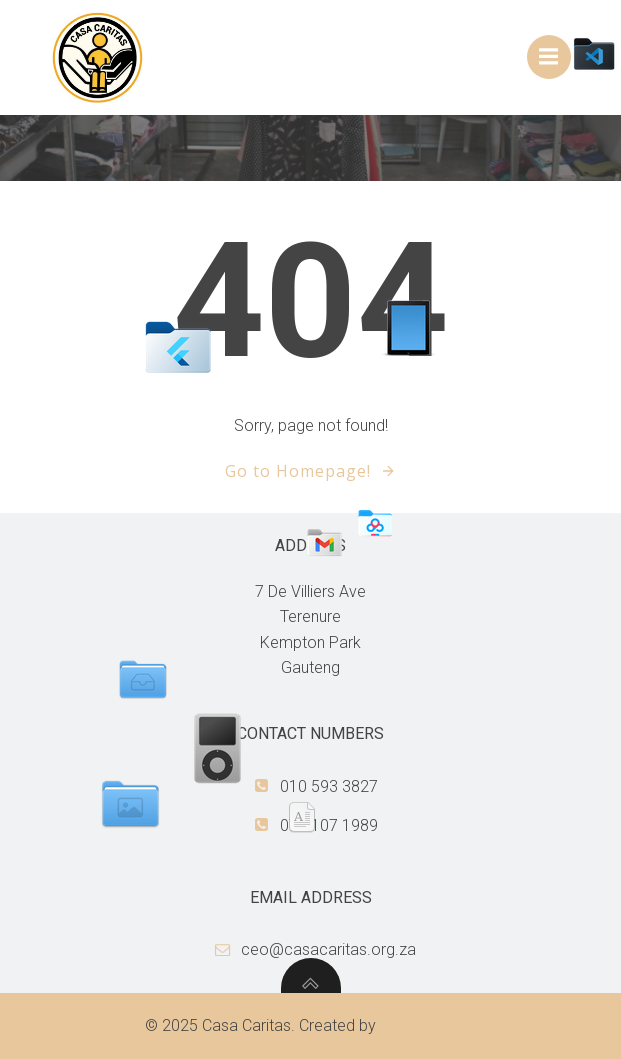 This screenshot has height=1059, width=621. Describe the element at coordinates (324, 543) in the screenshot. I see `open folder containing Gmail messages or exports` at that location.